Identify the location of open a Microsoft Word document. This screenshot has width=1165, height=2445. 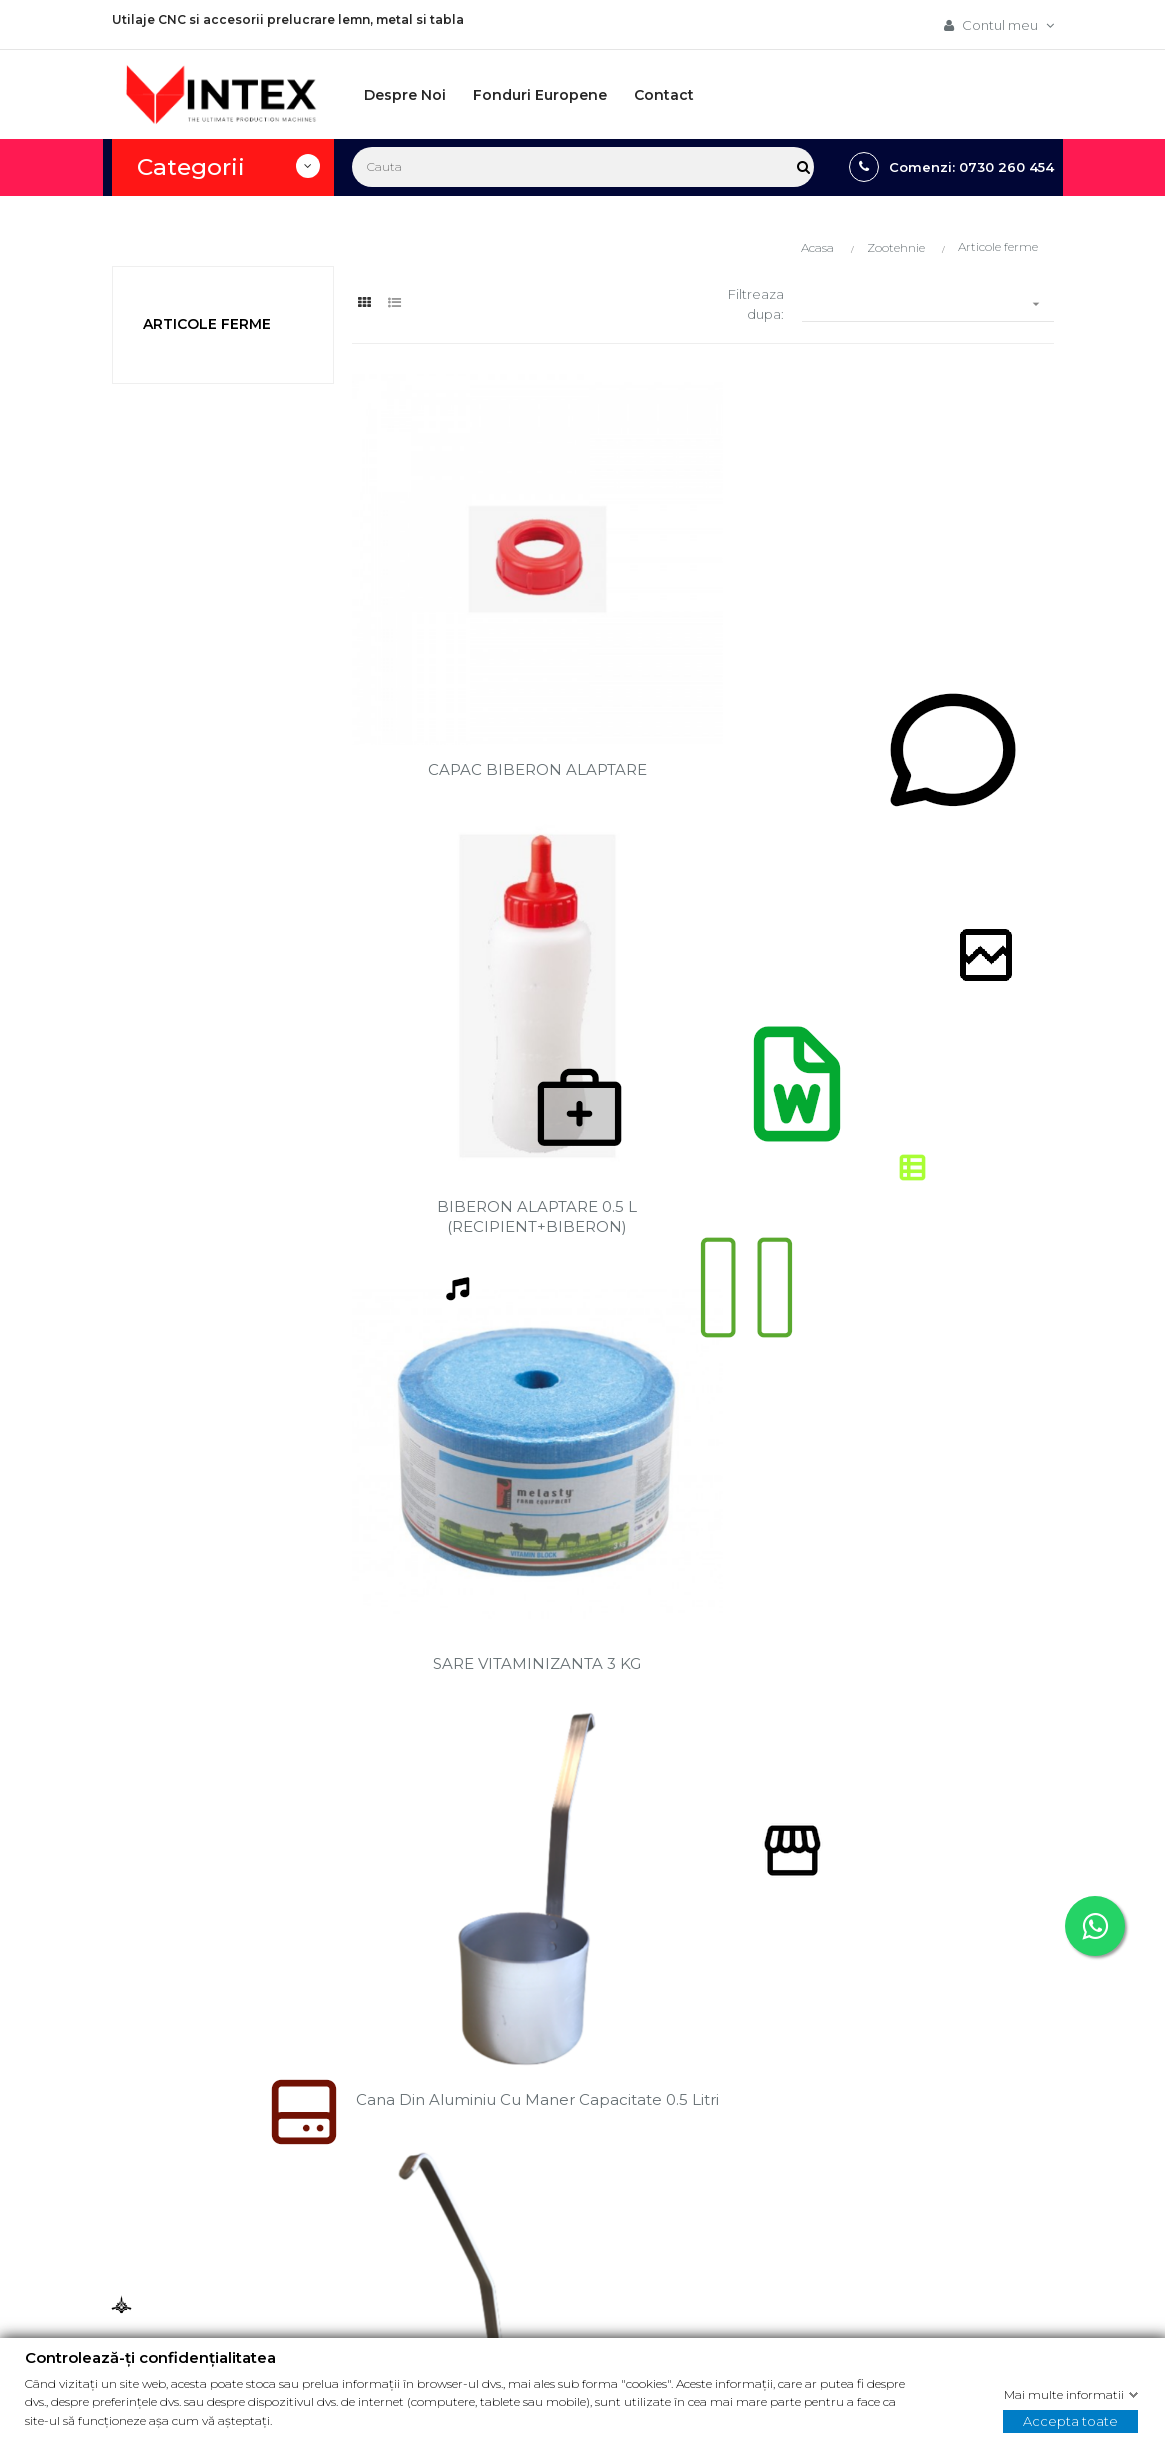
(797, 1084).